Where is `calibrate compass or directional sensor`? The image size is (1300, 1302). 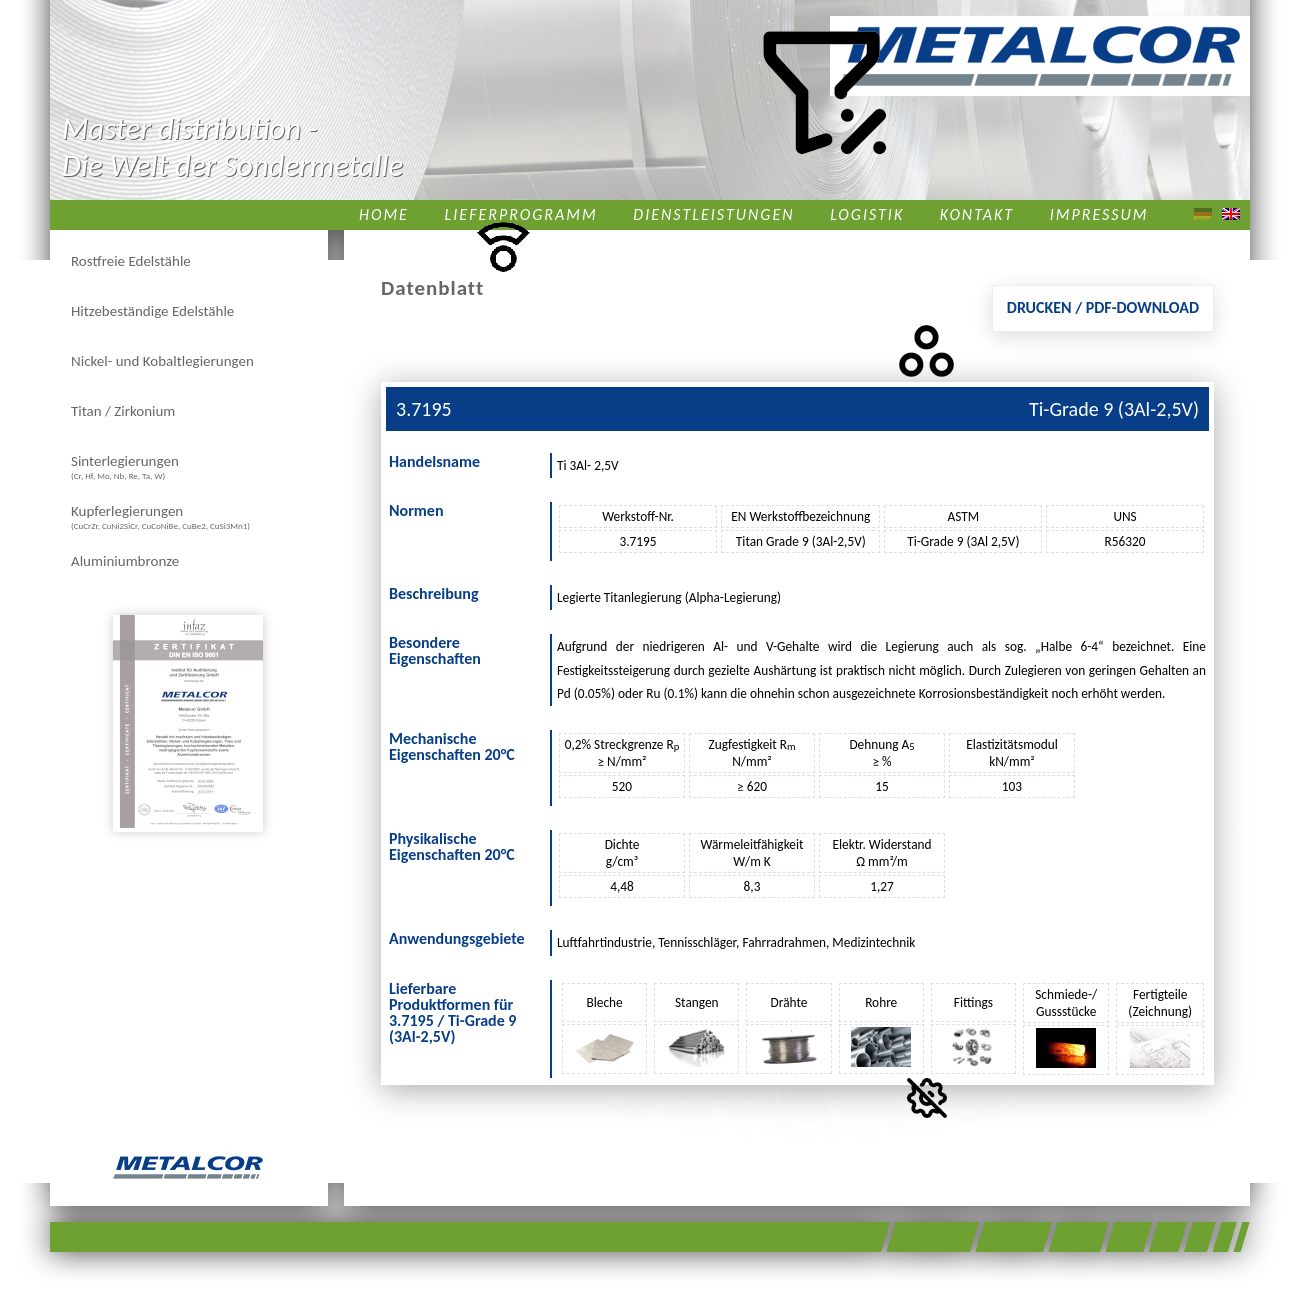
calibrate compass or directional sensor is located at coordinates (503, 245).